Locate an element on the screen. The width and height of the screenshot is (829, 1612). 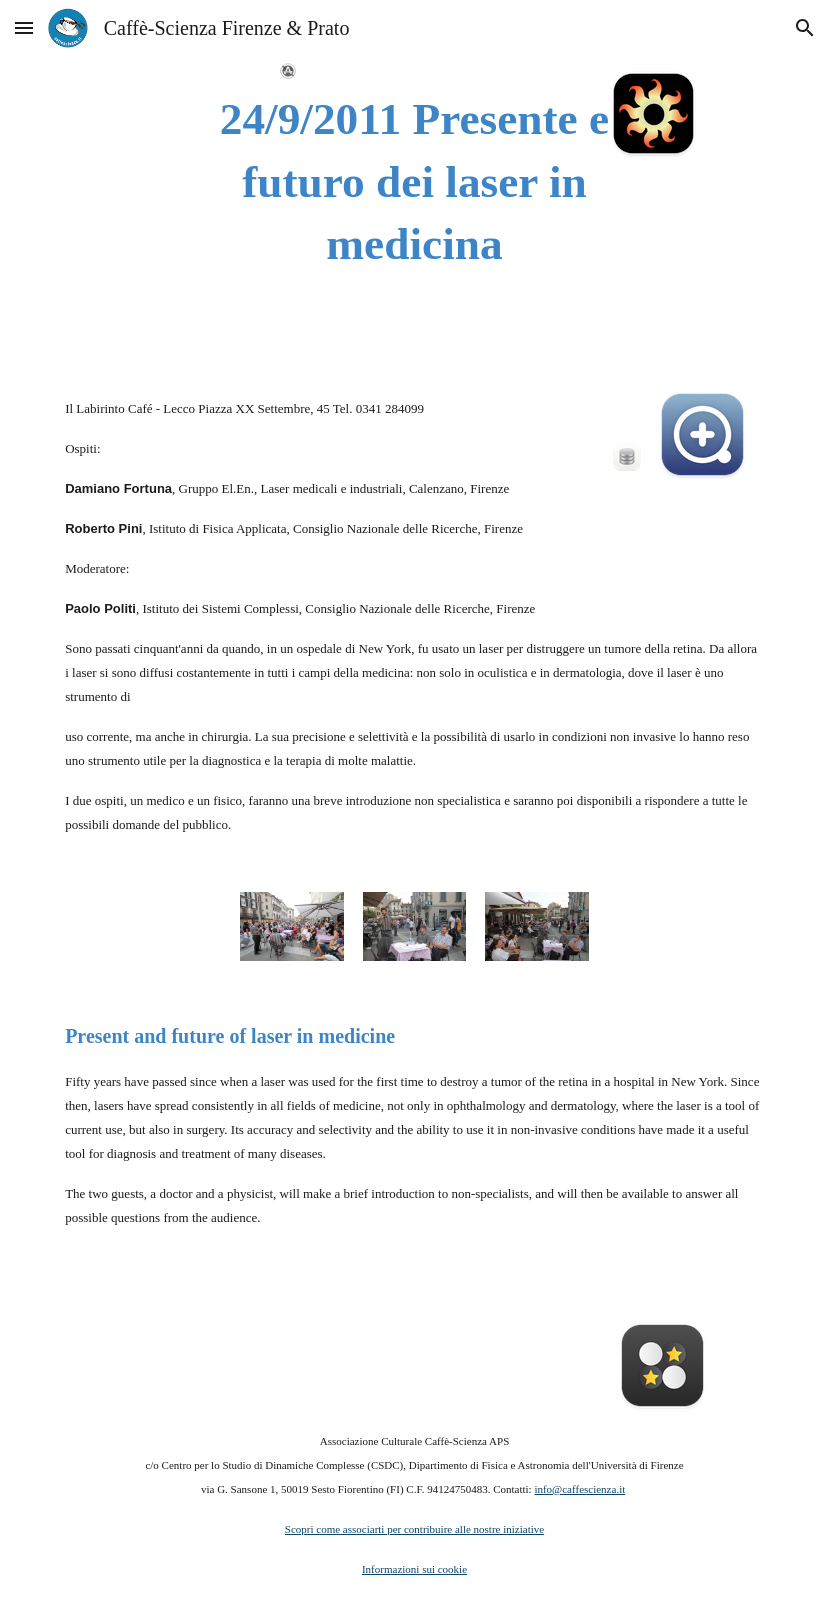
launch Hearts of Iron 4 strategy game is located at coordinates (653, 113).